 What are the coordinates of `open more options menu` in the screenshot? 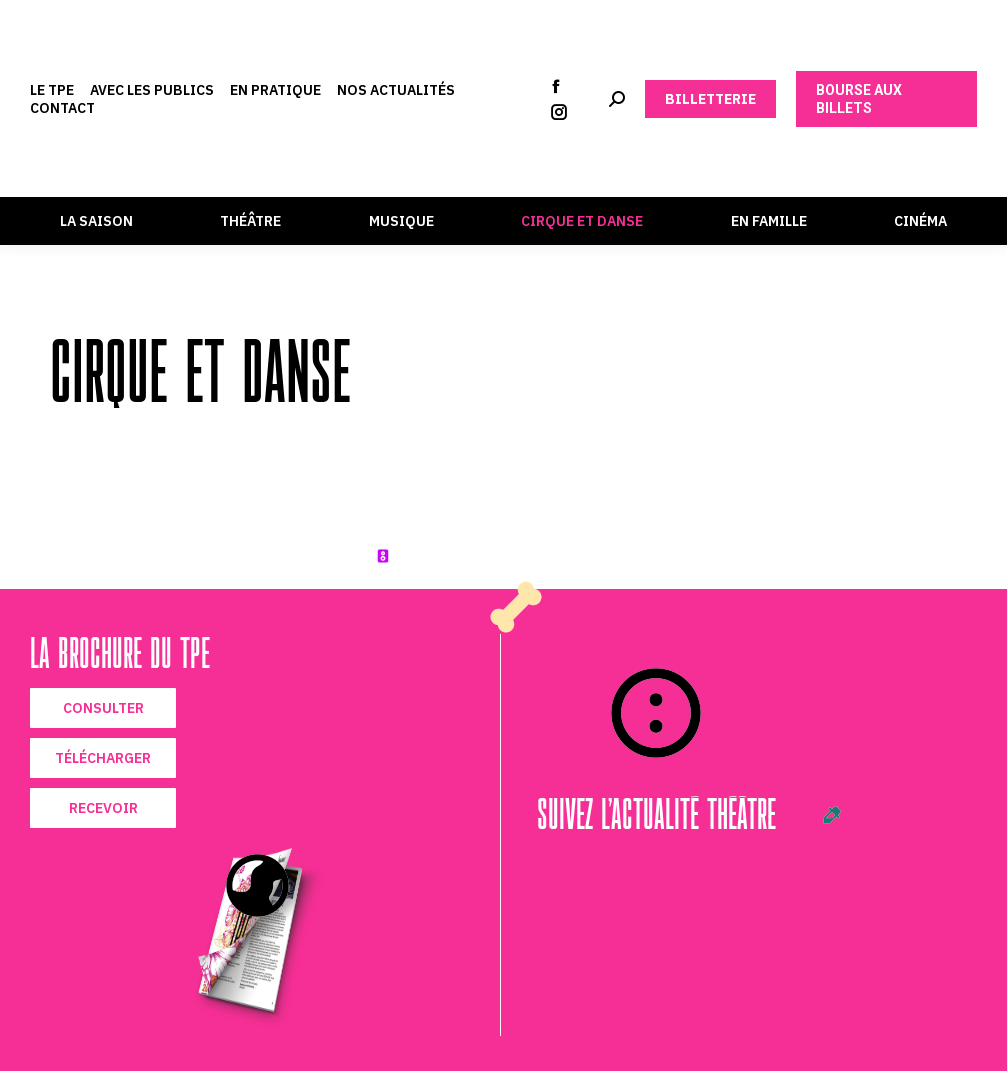 It's located at (656, 713).